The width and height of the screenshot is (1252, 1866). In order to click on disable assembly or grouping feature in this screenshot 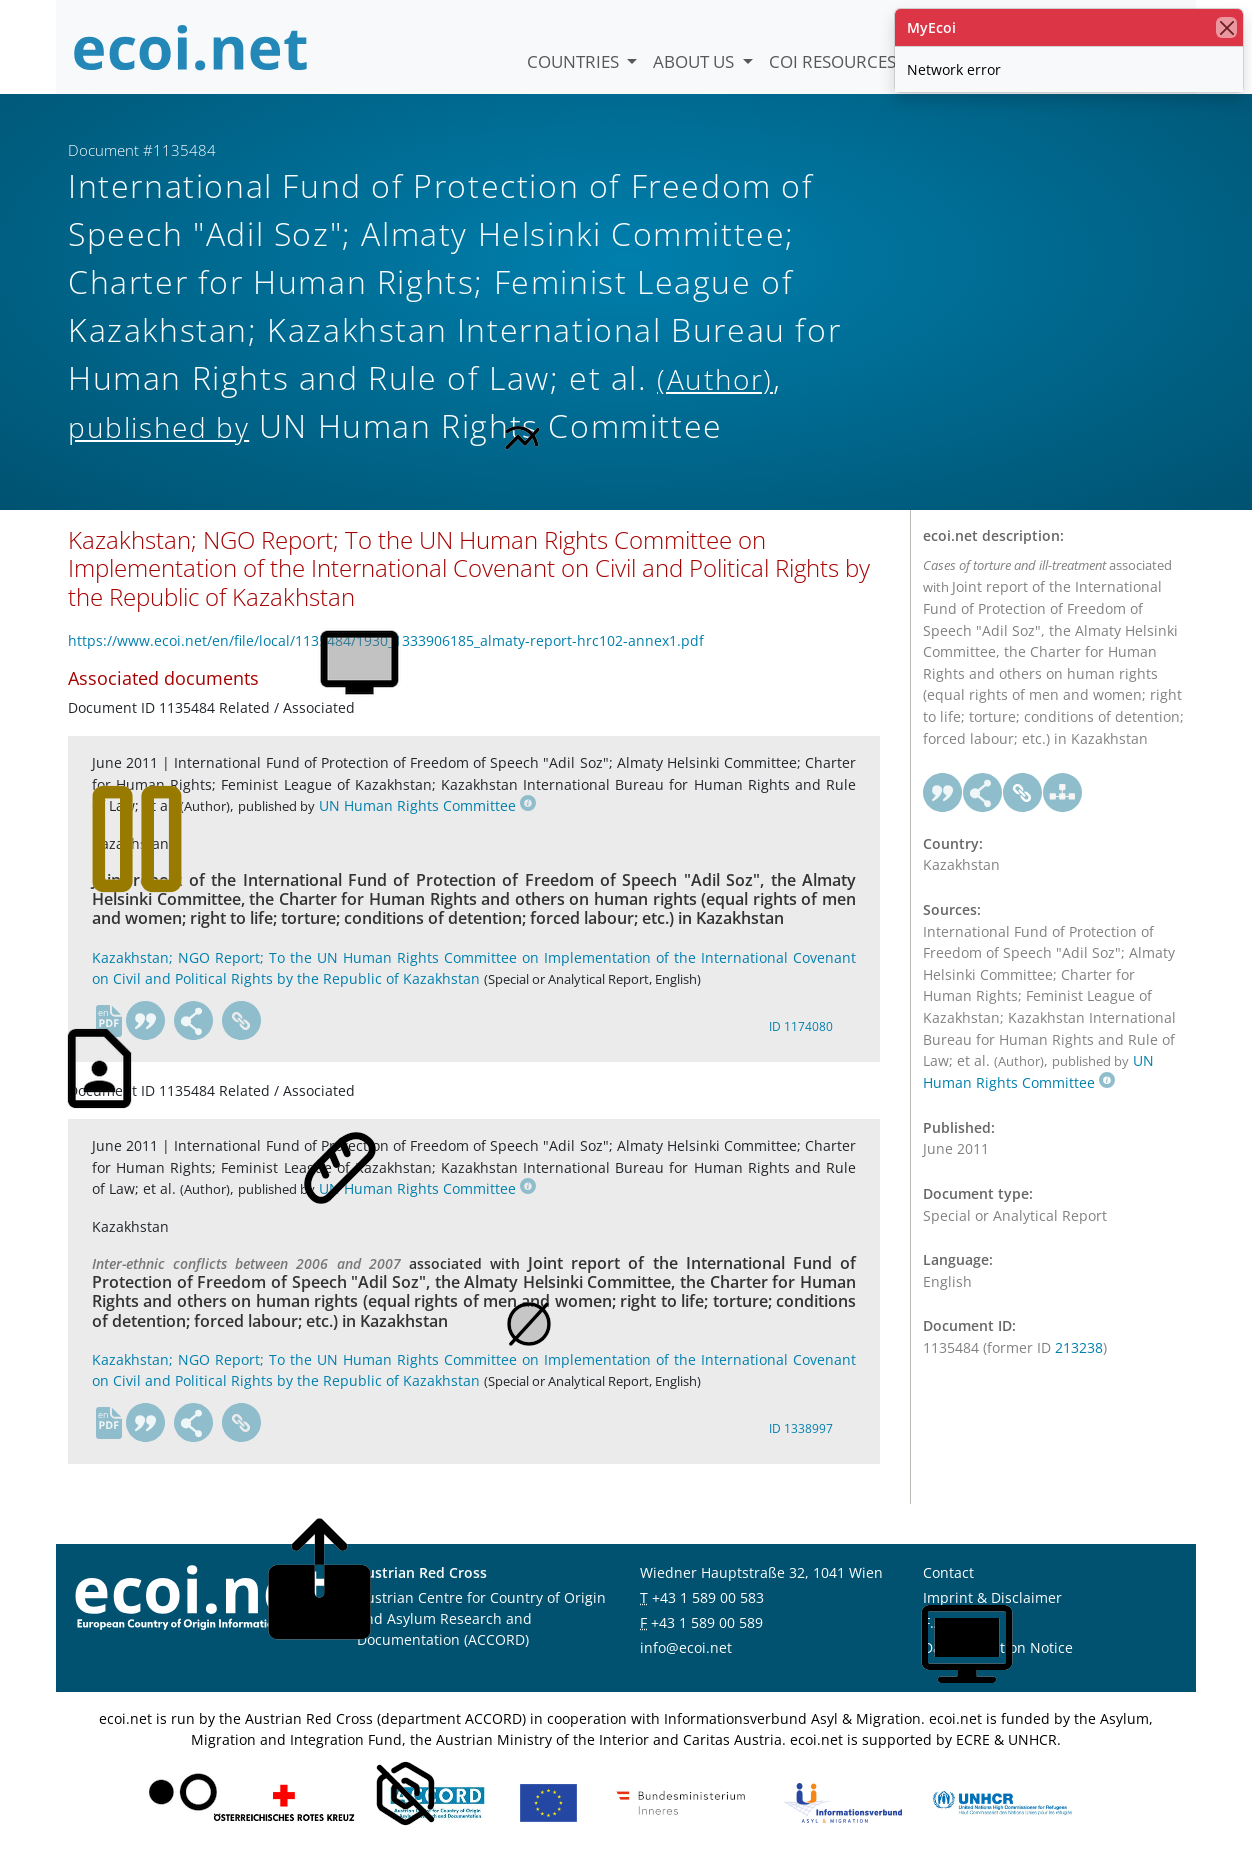, I will do `click(405, 1793)`.